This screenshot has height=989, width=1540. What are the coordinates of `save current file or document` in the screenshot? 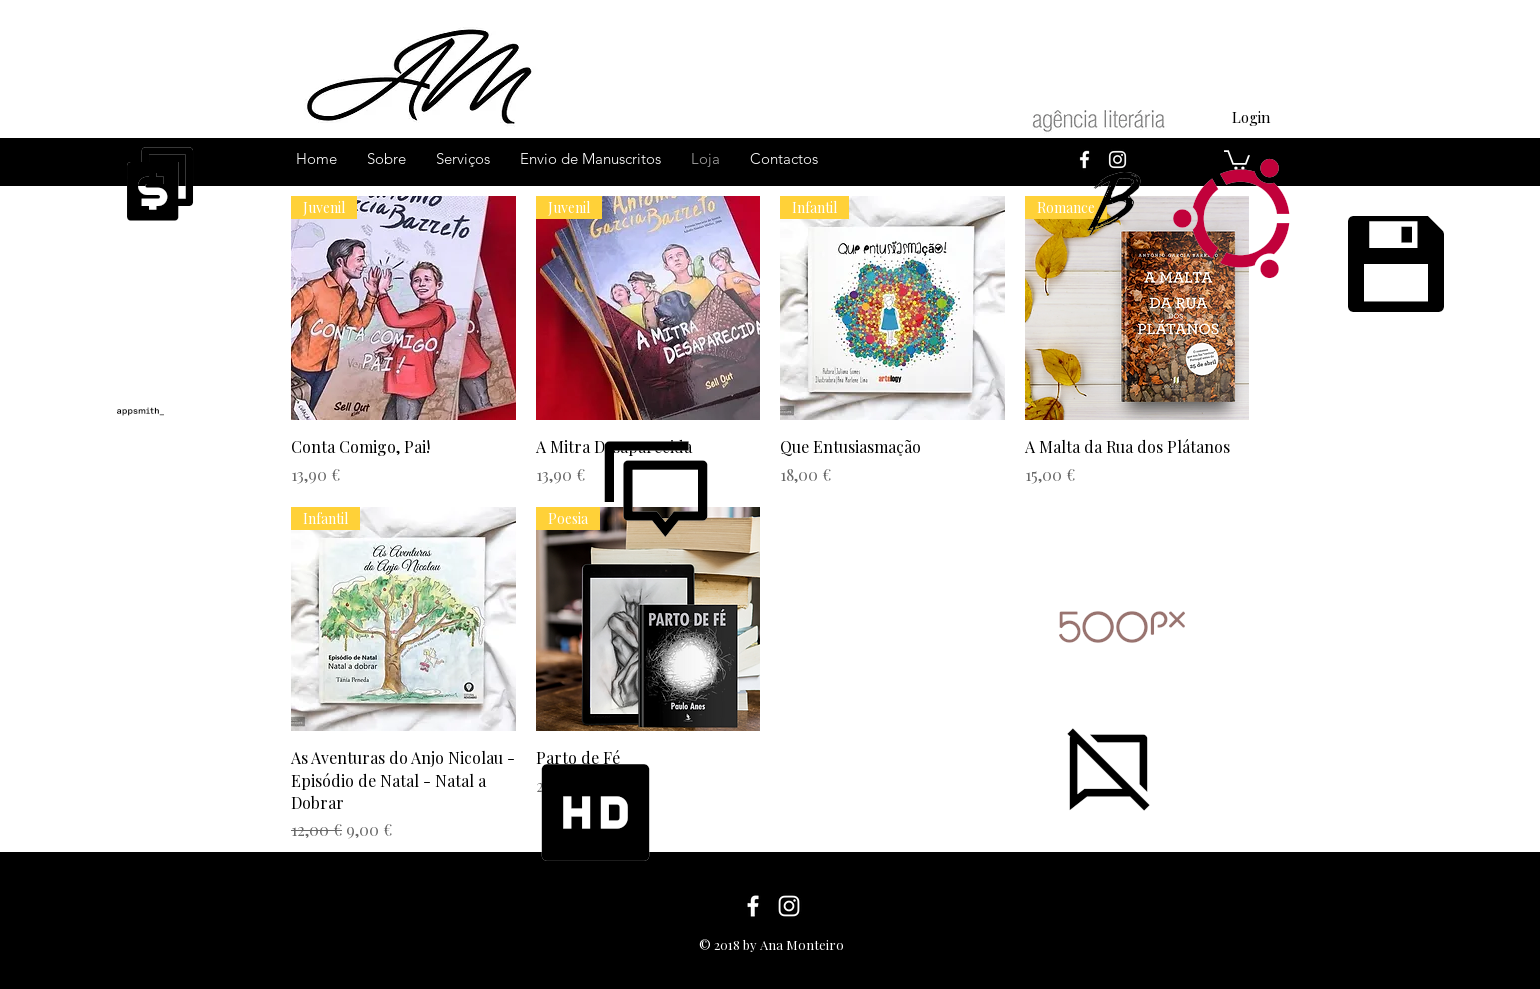 It's located at (1396, 264).